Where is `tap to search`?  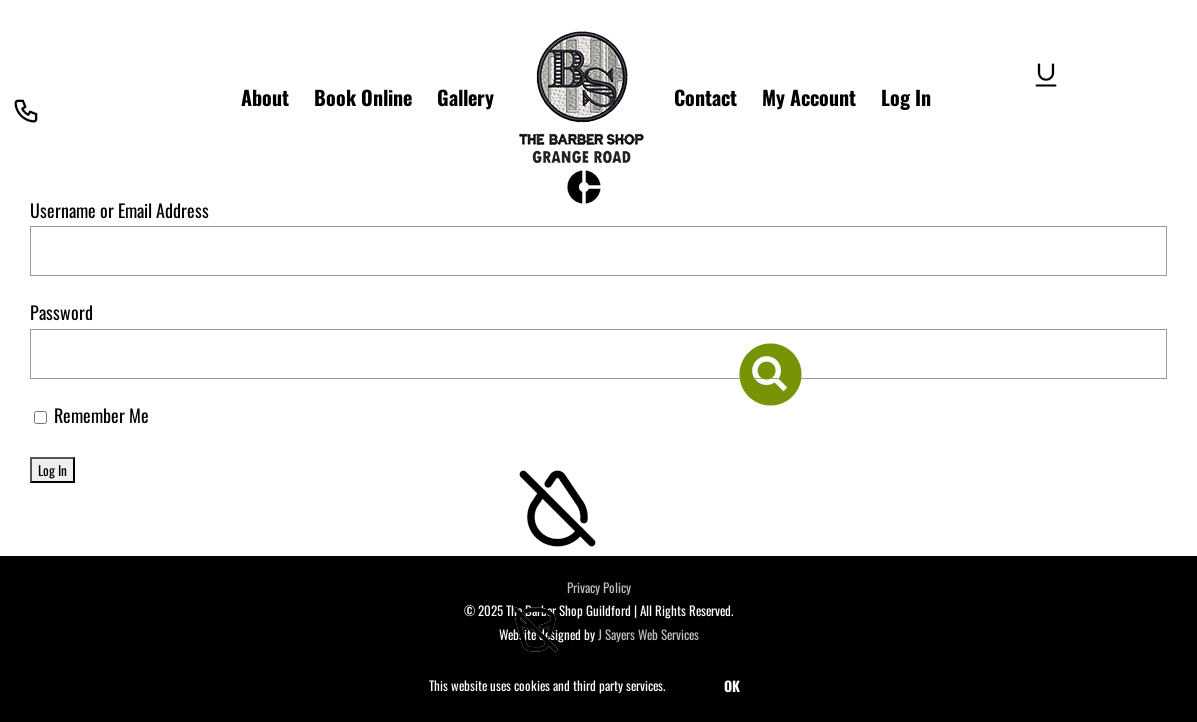 tap to search is located at coordinates (770, 374).